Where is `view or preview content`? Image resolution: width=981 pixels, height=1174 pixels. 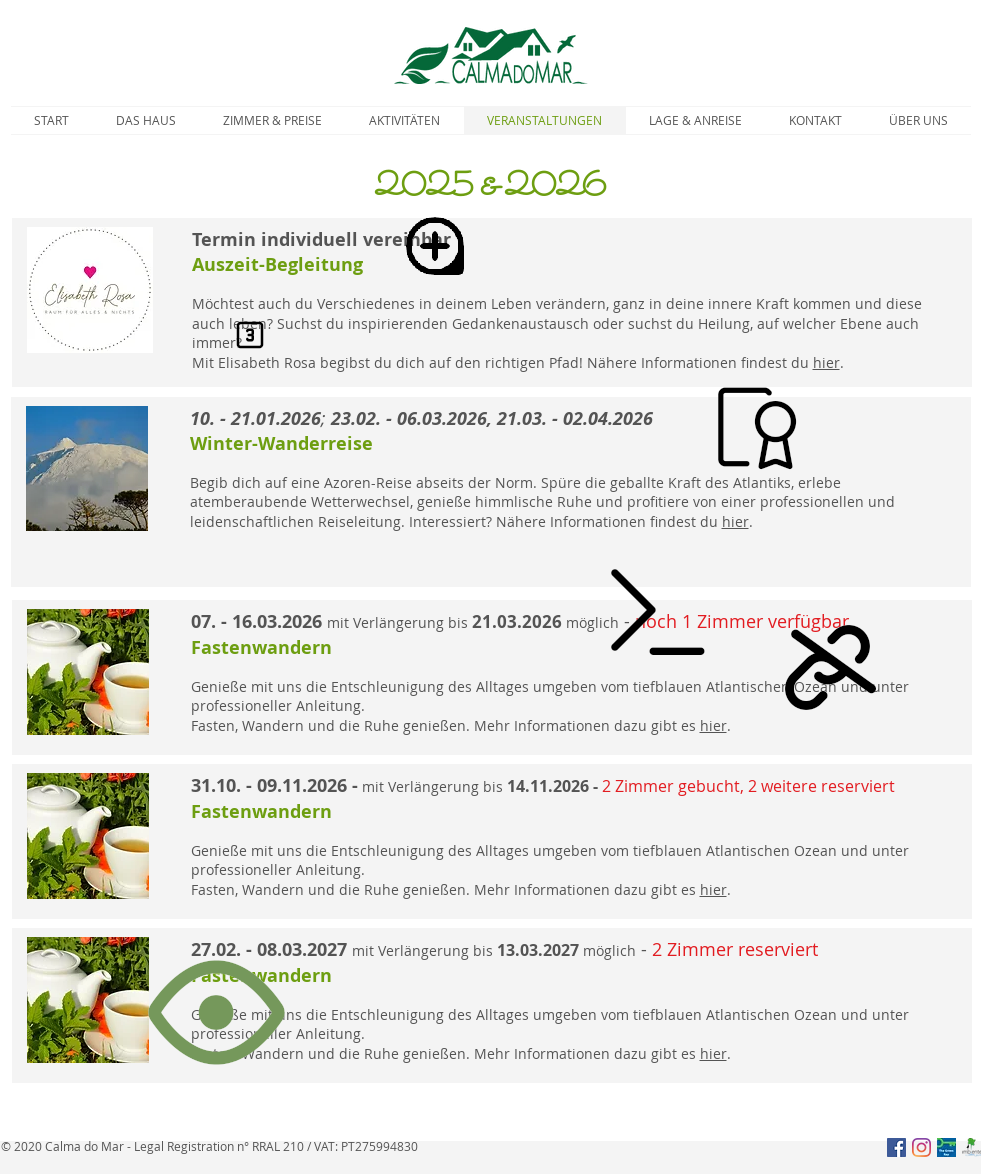 view or preview content is located at coordinates (216, 1012).